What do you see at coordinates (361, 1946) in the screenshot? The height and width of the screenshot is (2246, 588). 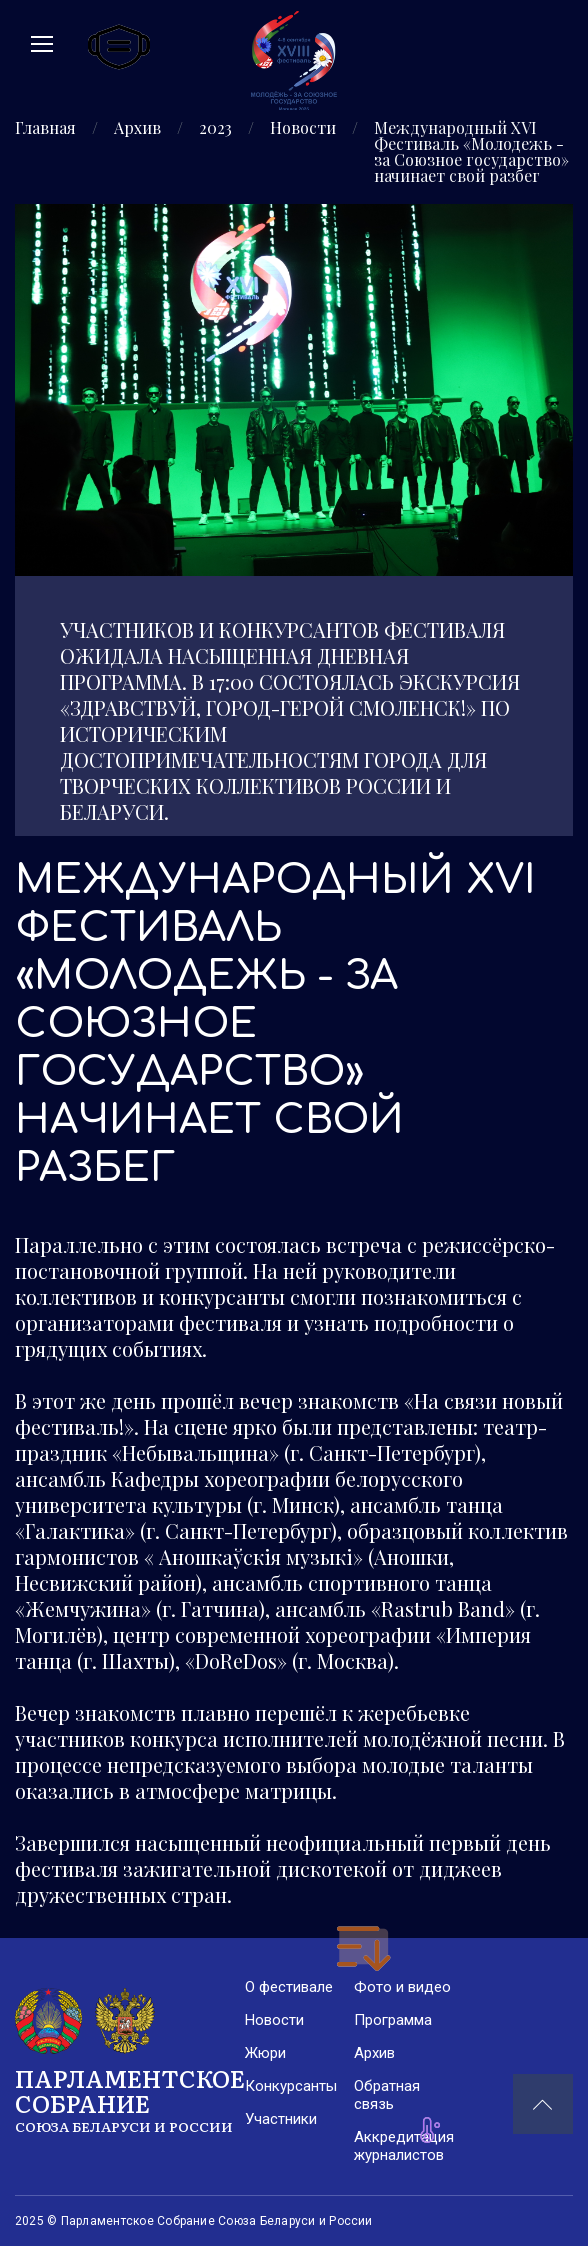 I see `sort items in ascending order` at bounding box center [361, 1946].